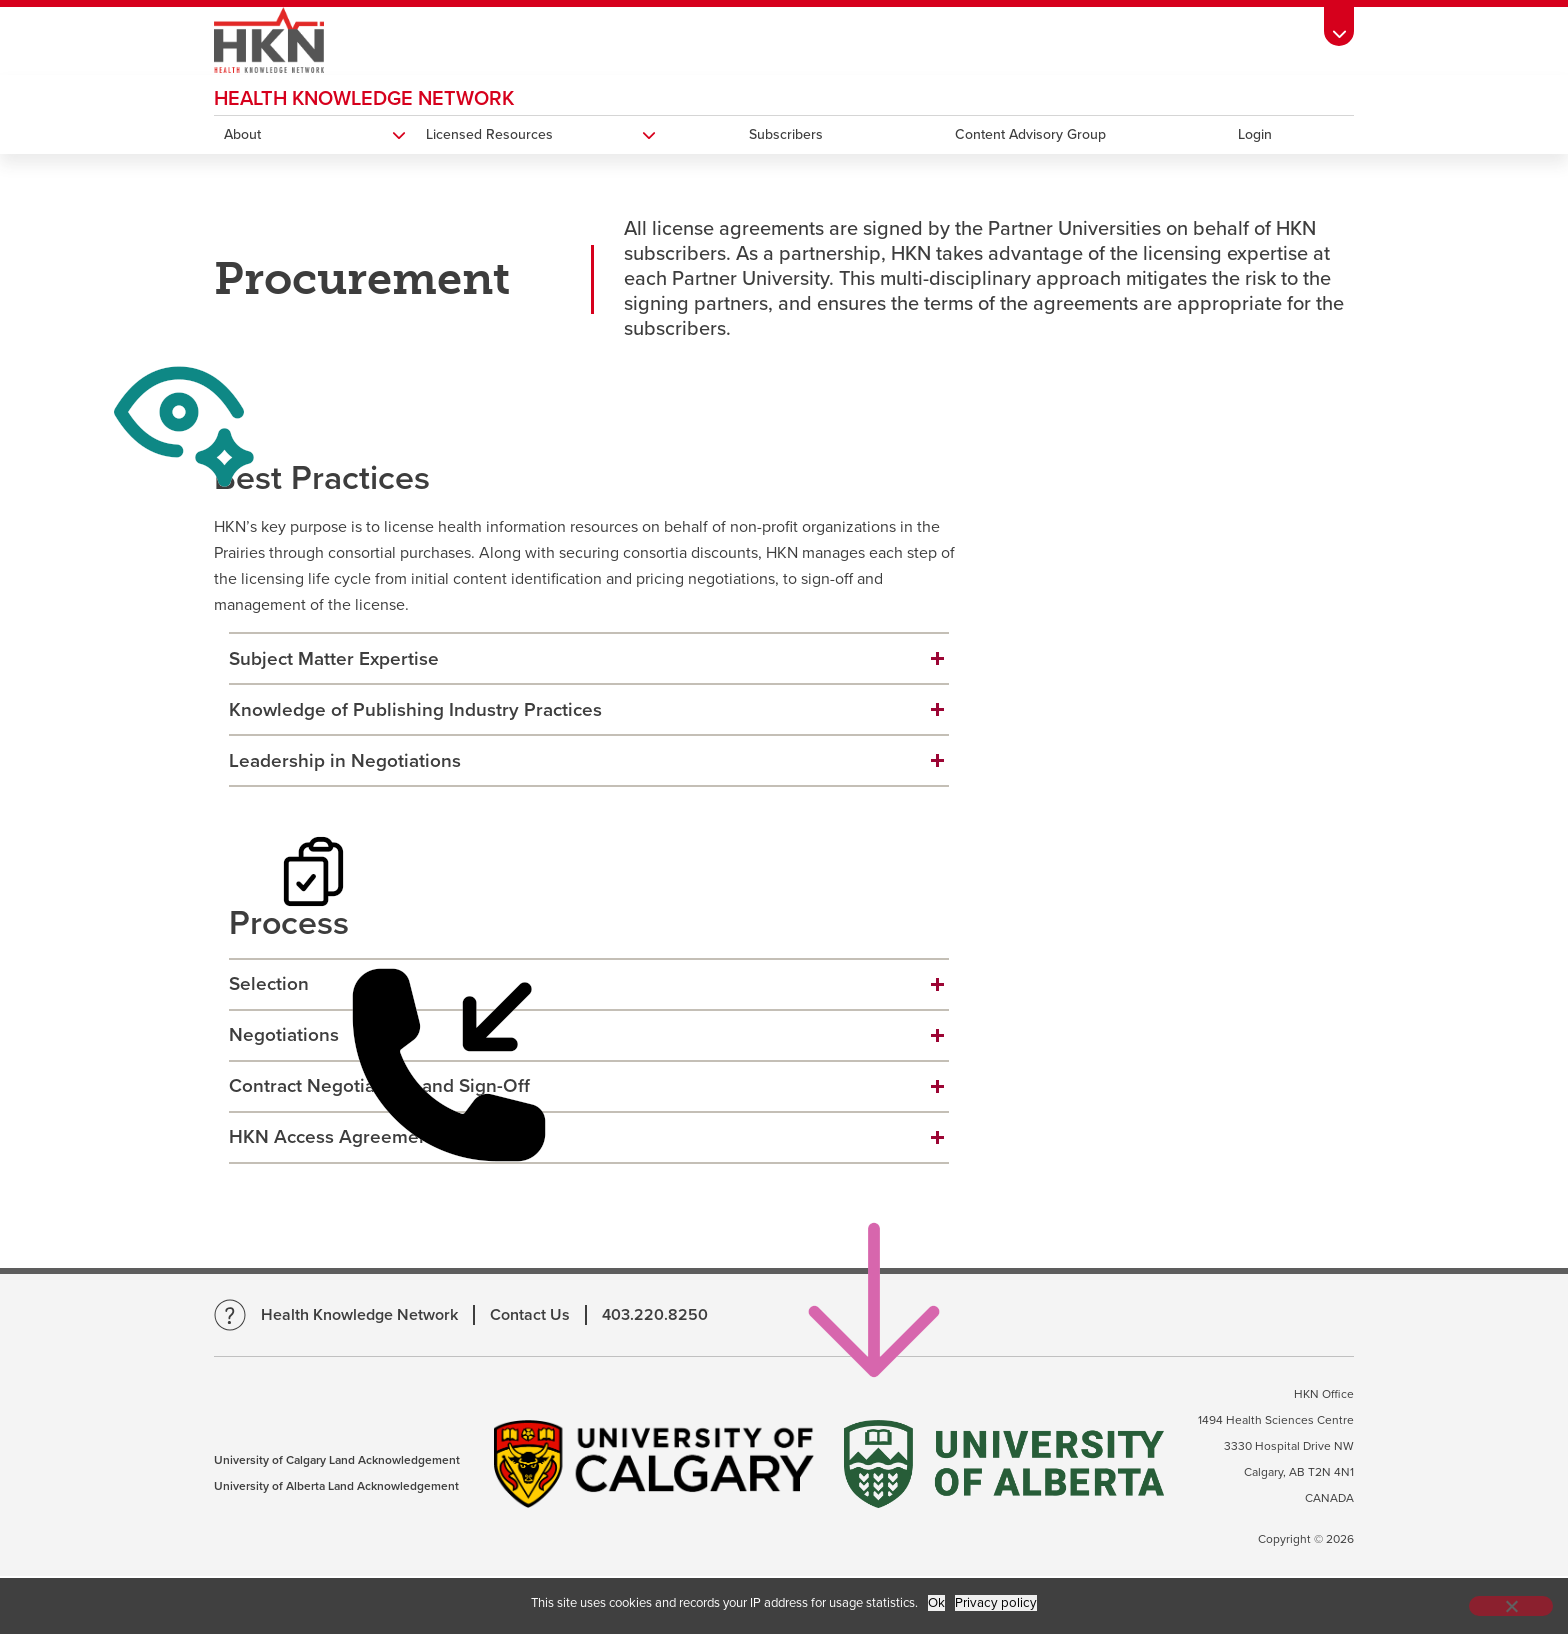 This screenshot has height=1634, width=1568. I want to click on mark task or document as complete, so click(313, 871).